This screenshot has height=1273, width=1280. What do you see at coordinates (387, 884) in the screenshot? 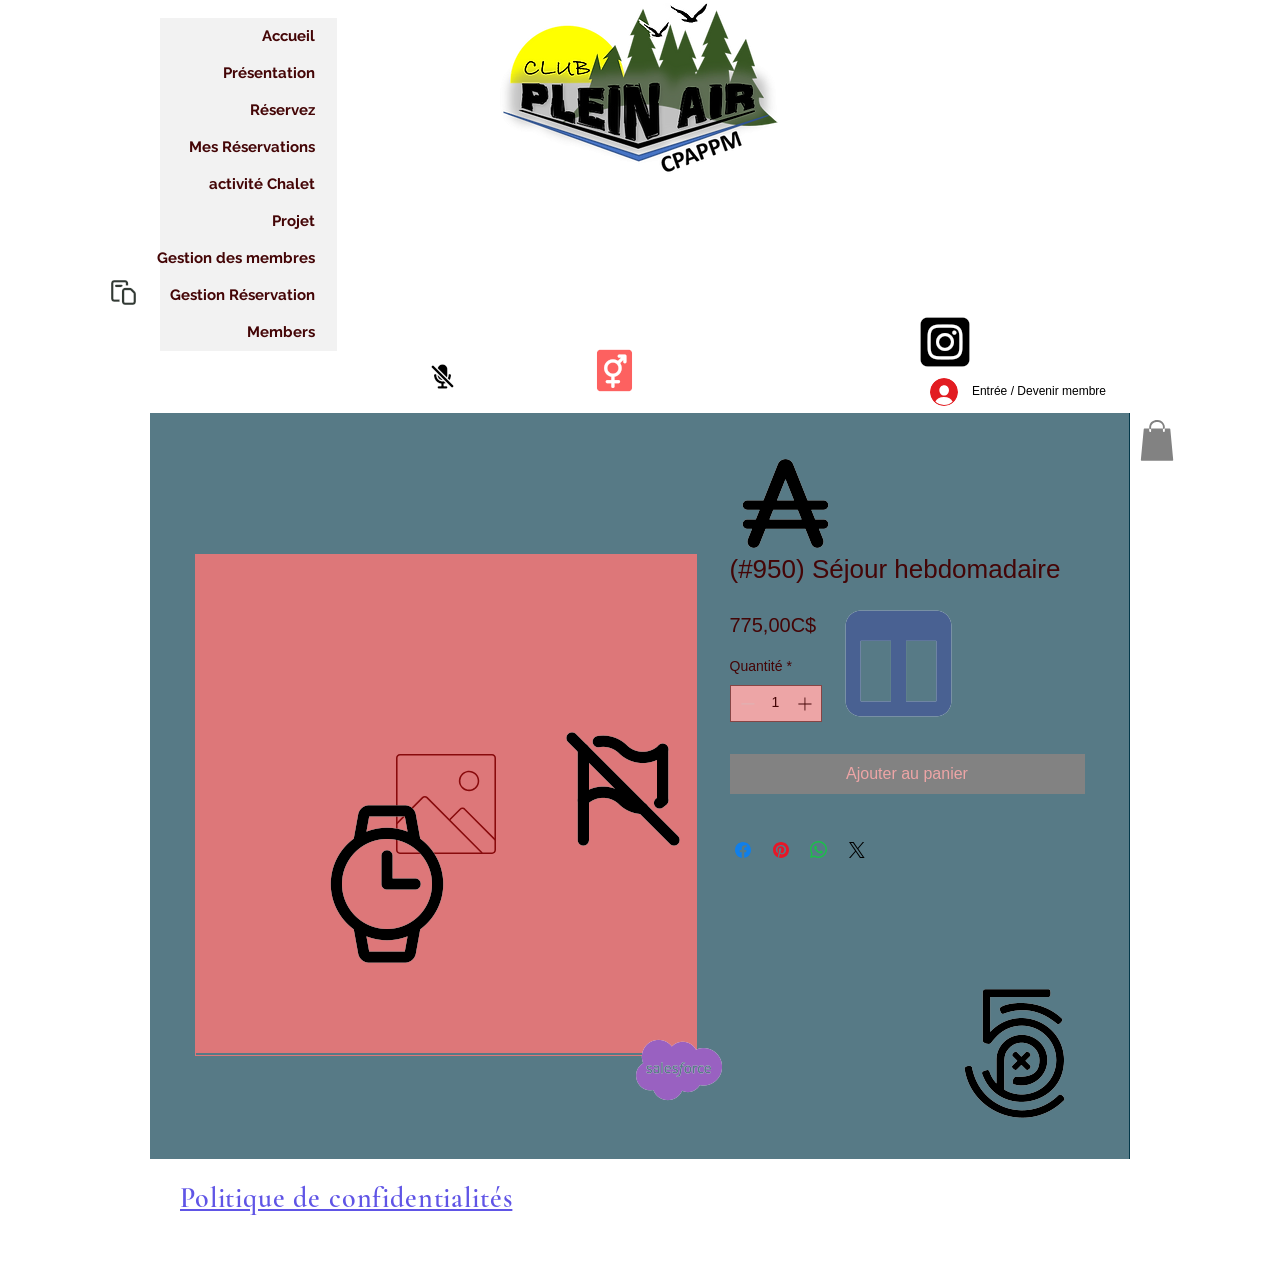
I see `view time or clock settings` at bounding box center [387, 884].